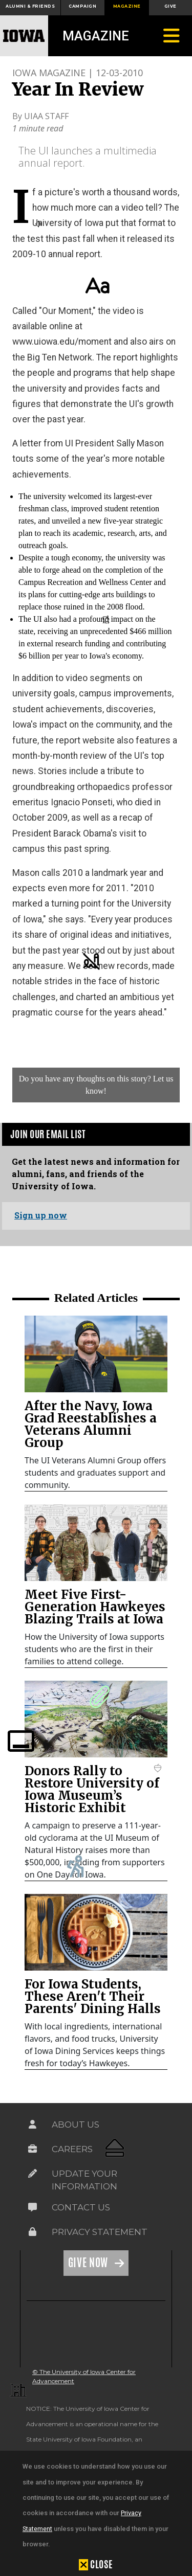  What do you see at coordinates (100, 1697) in the screenshot?
I see `attach a file to your message` at bounding box center [100, 1697].